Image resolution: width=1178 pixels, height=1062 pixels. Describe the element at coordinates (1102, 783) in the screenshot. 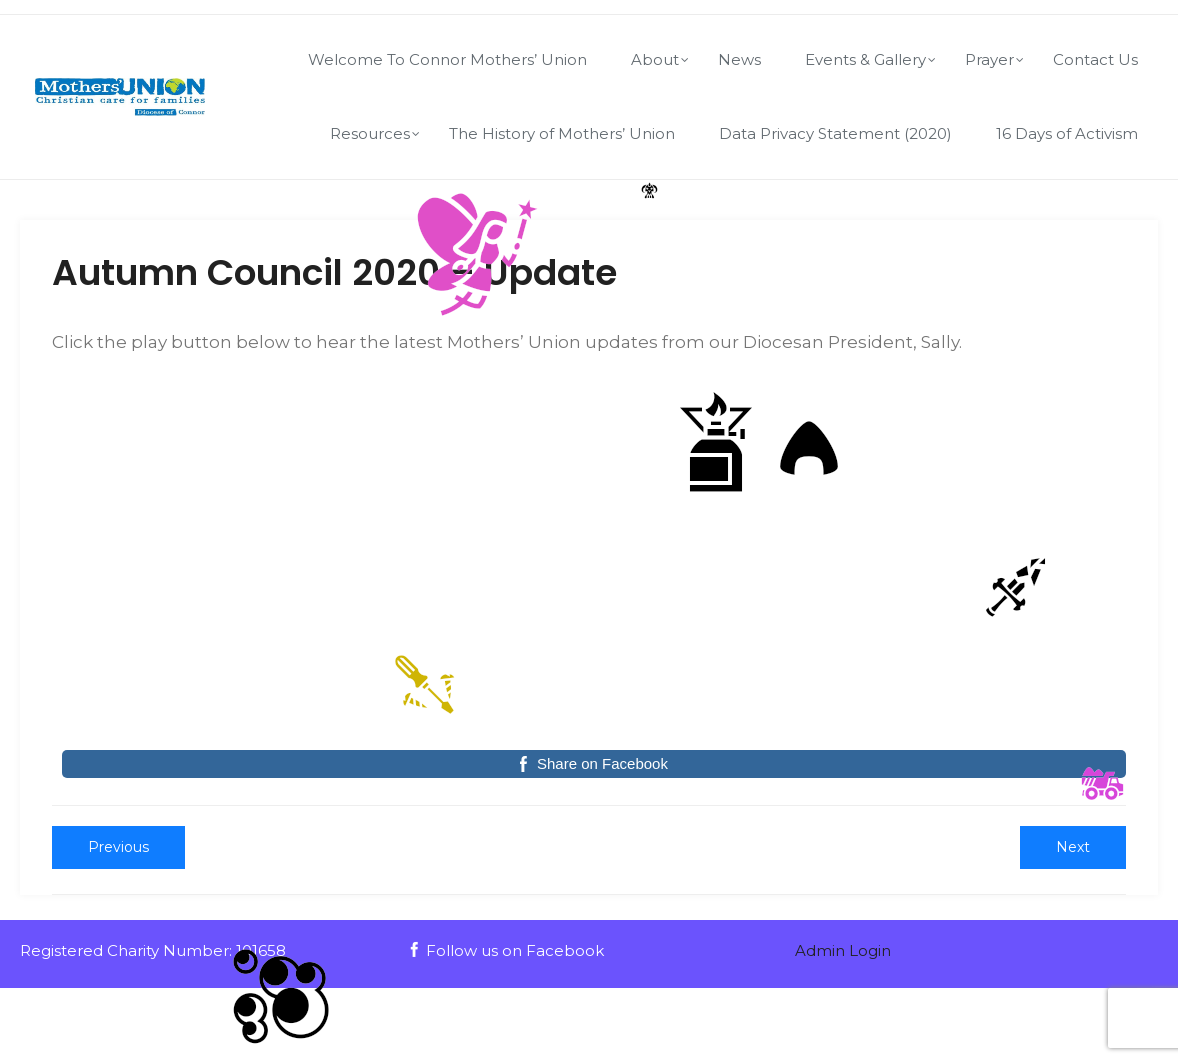

I see `mining truck or haul truck used in resource extraction games` at that location.